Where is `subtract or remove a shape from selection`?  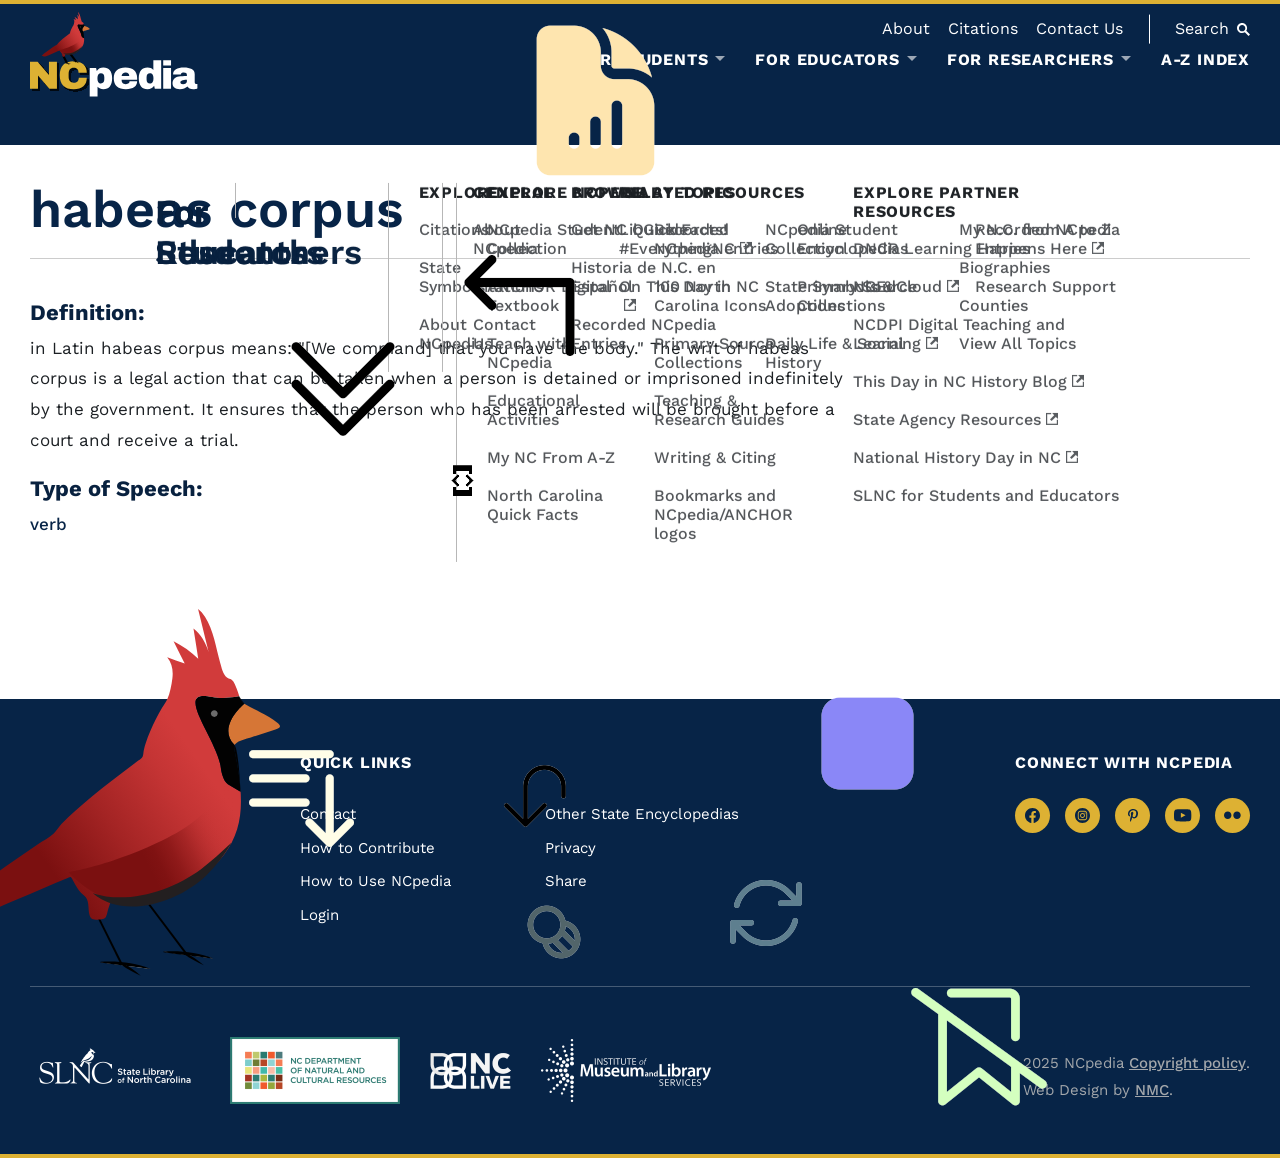 subtract or remove a shape from selection is located at coordinates (554, 932).